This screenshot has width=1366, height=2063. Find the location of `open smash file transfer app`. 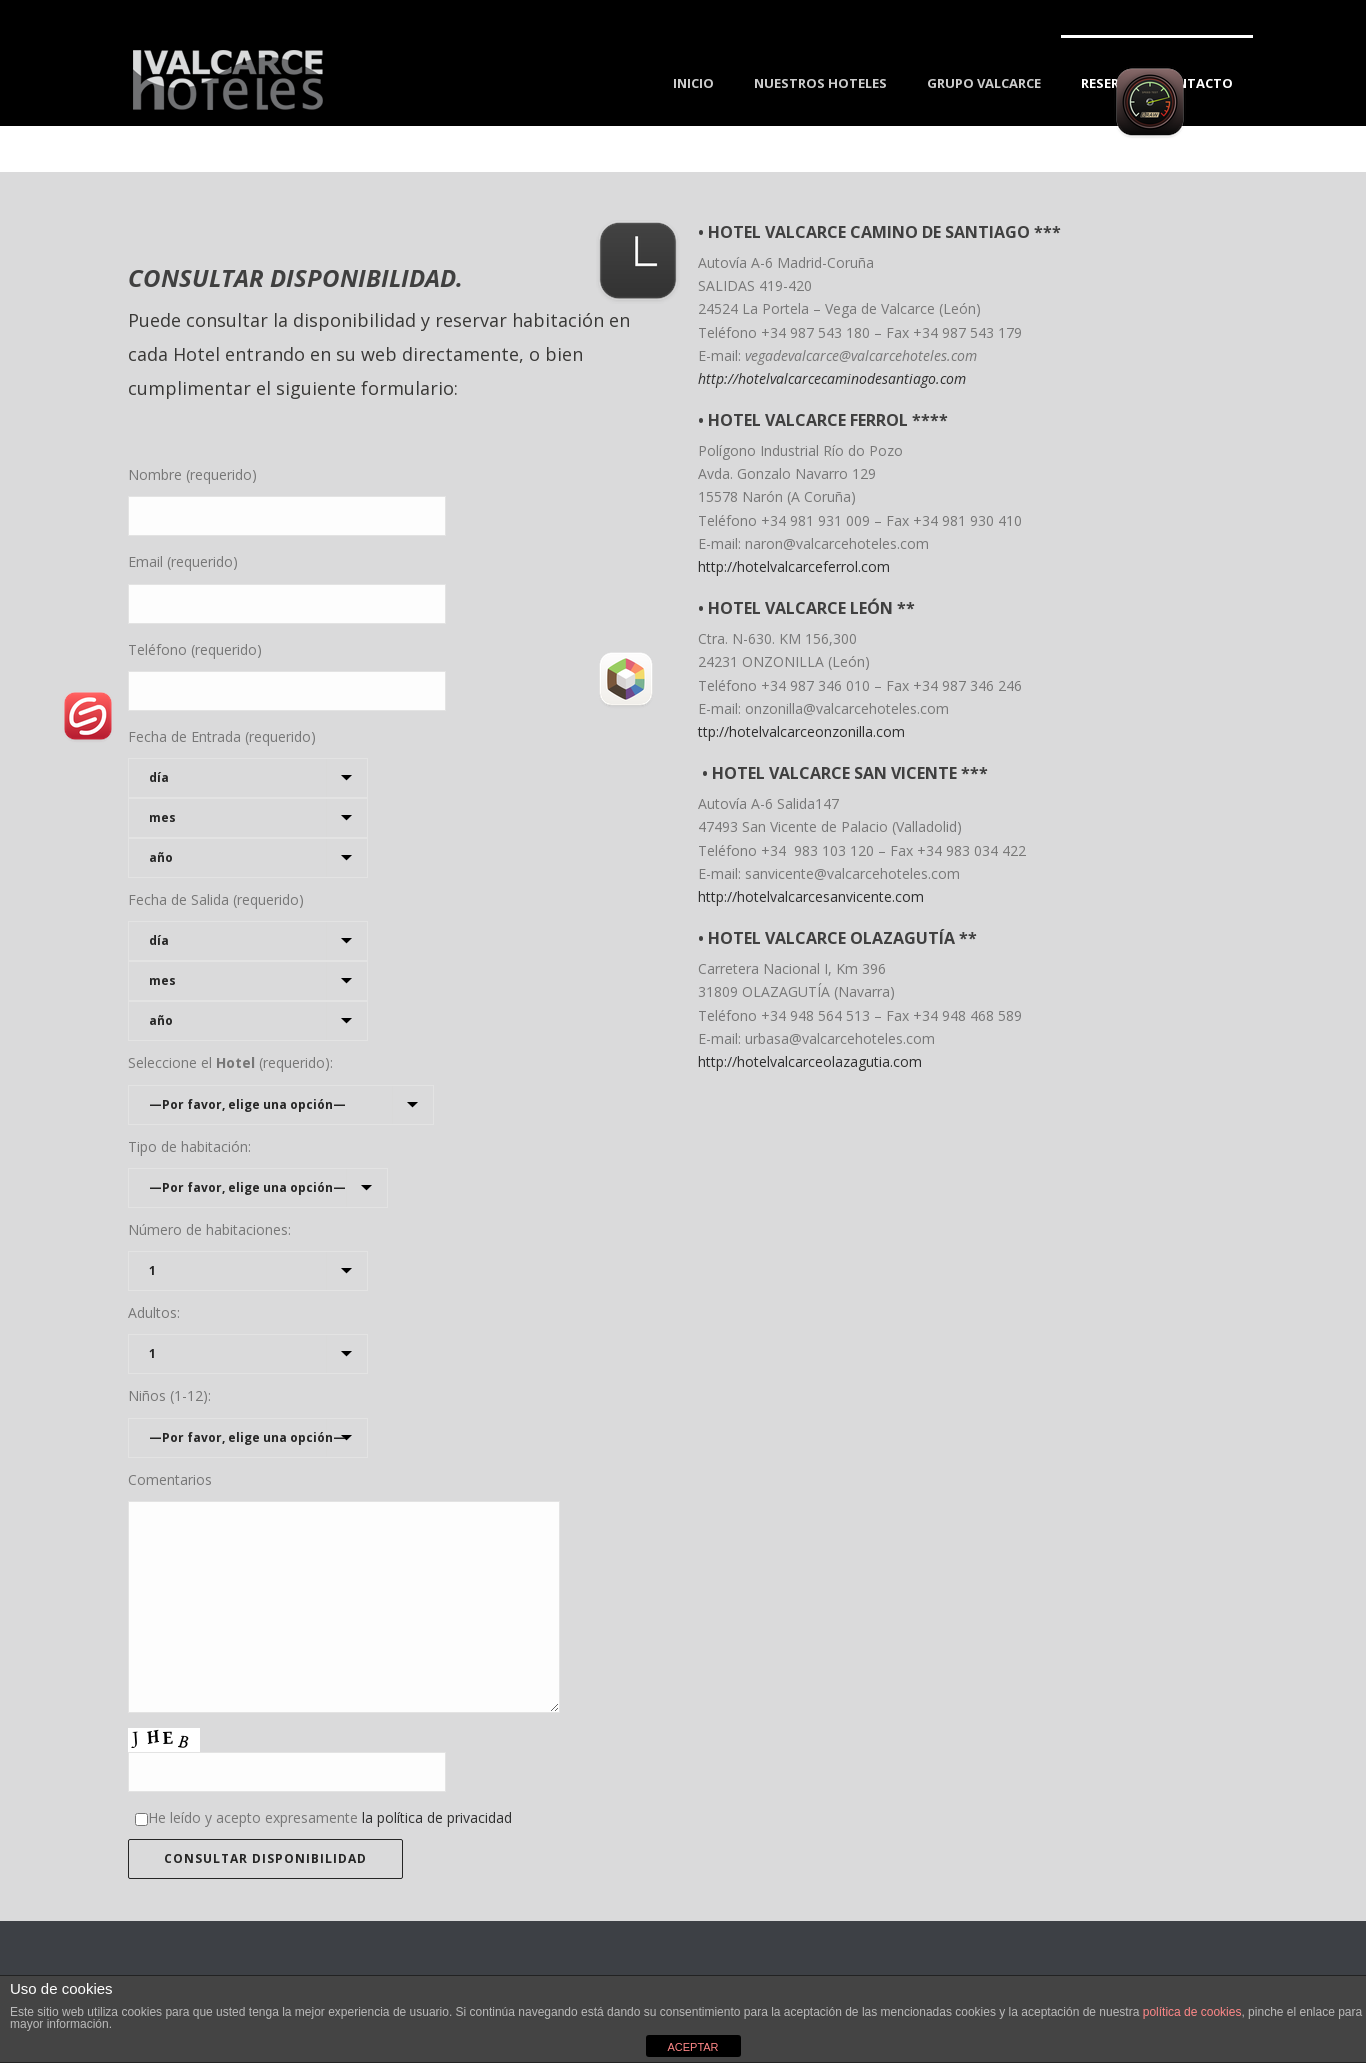

open smash file transfer app is located at coordinates (88, 716).